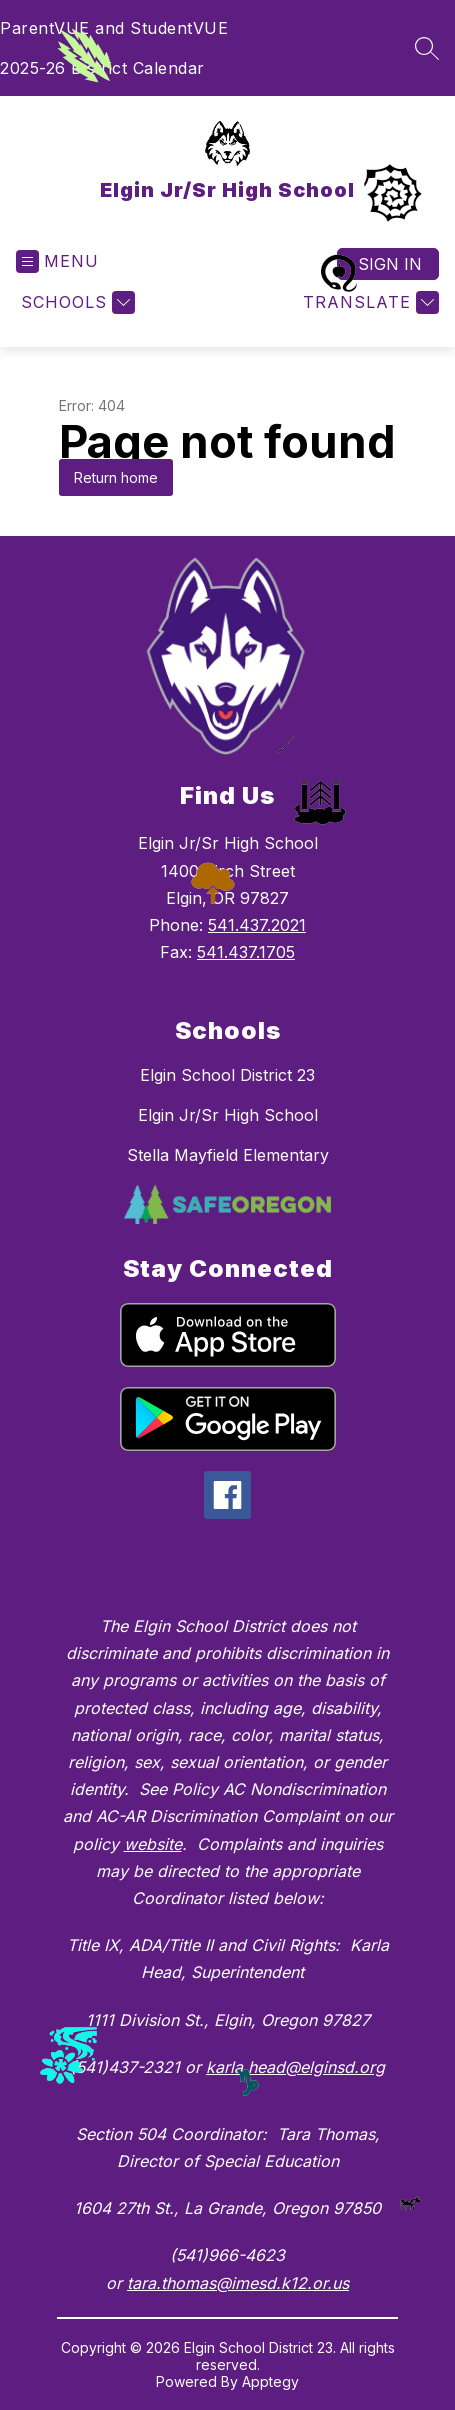 Image resolution: width=455 pixels, height=2410 pixels. Describe the element at coordinates (339, 273) in the screenshot. I see `indicates a temptation or forbidden choice in gameplay` at that location.